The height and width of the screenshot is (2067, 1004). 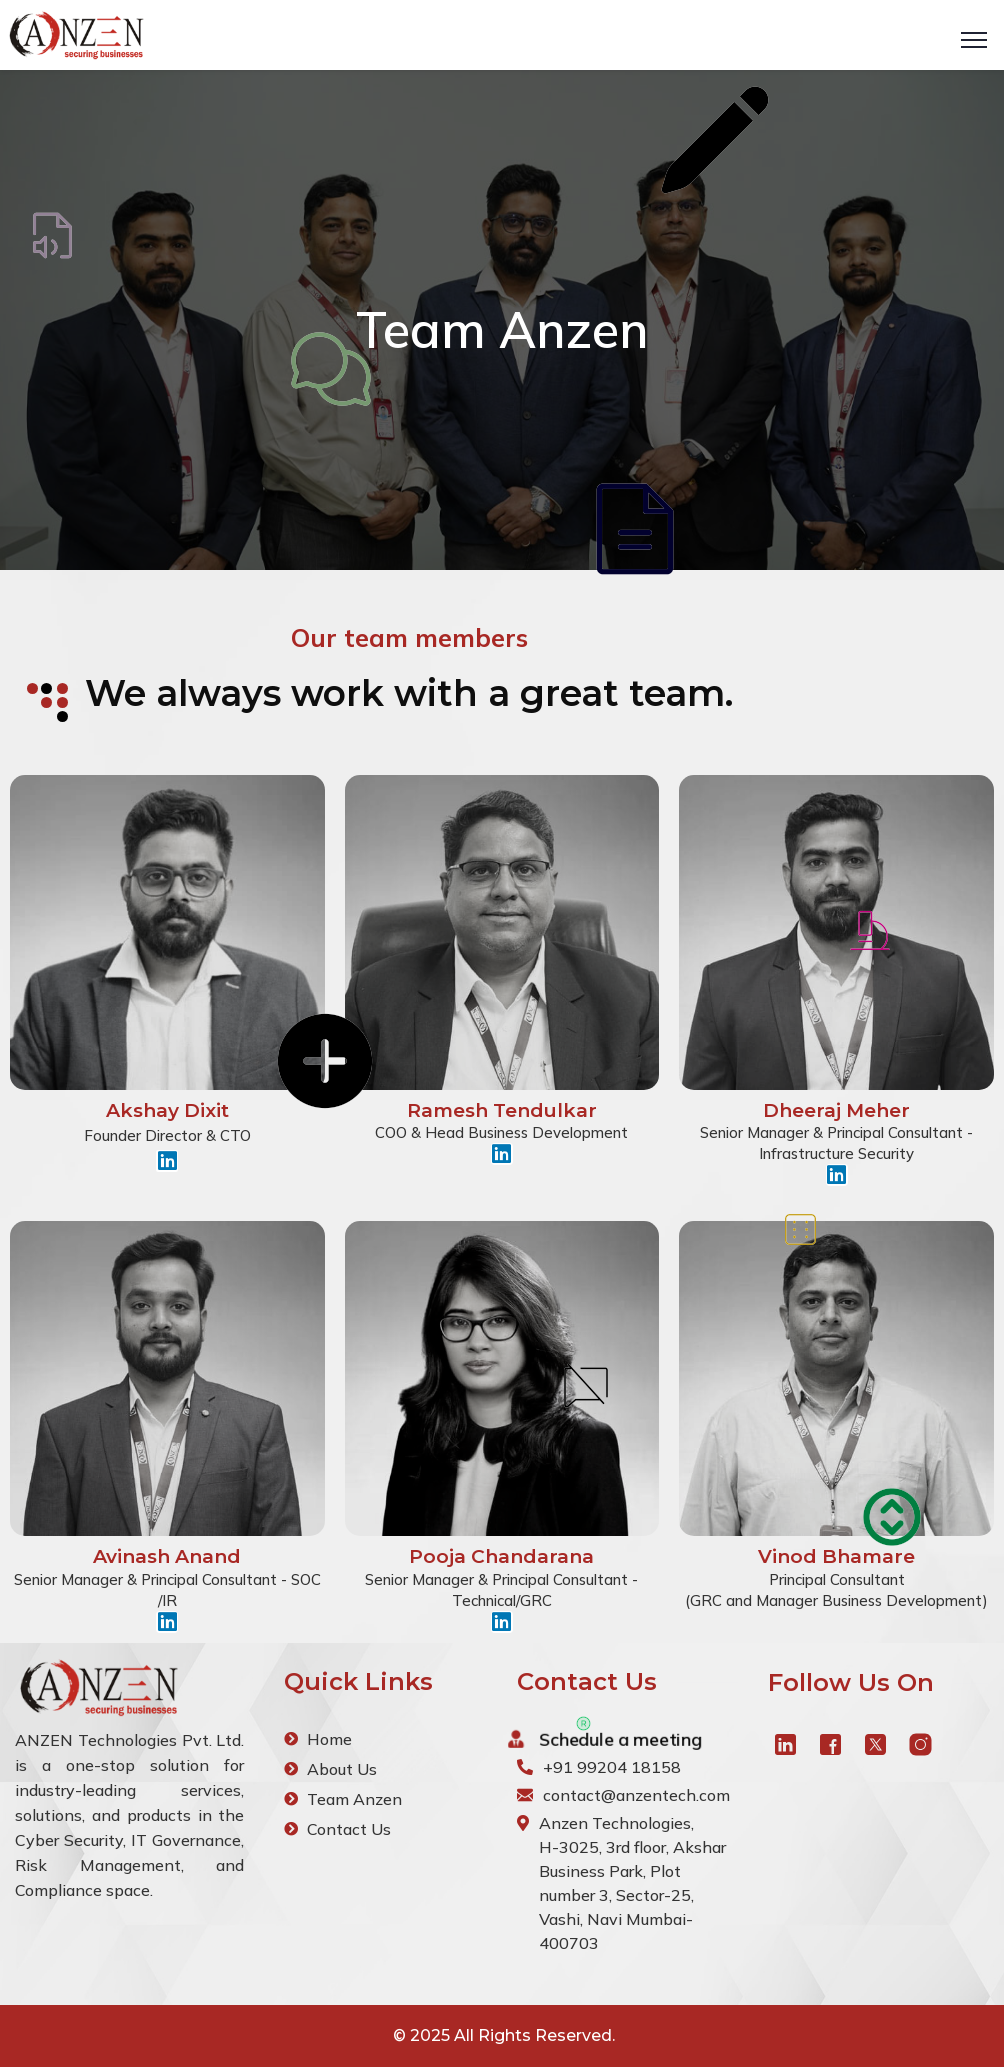 I want to click on indicates registered trademark status, so click(x=583, y=1723).